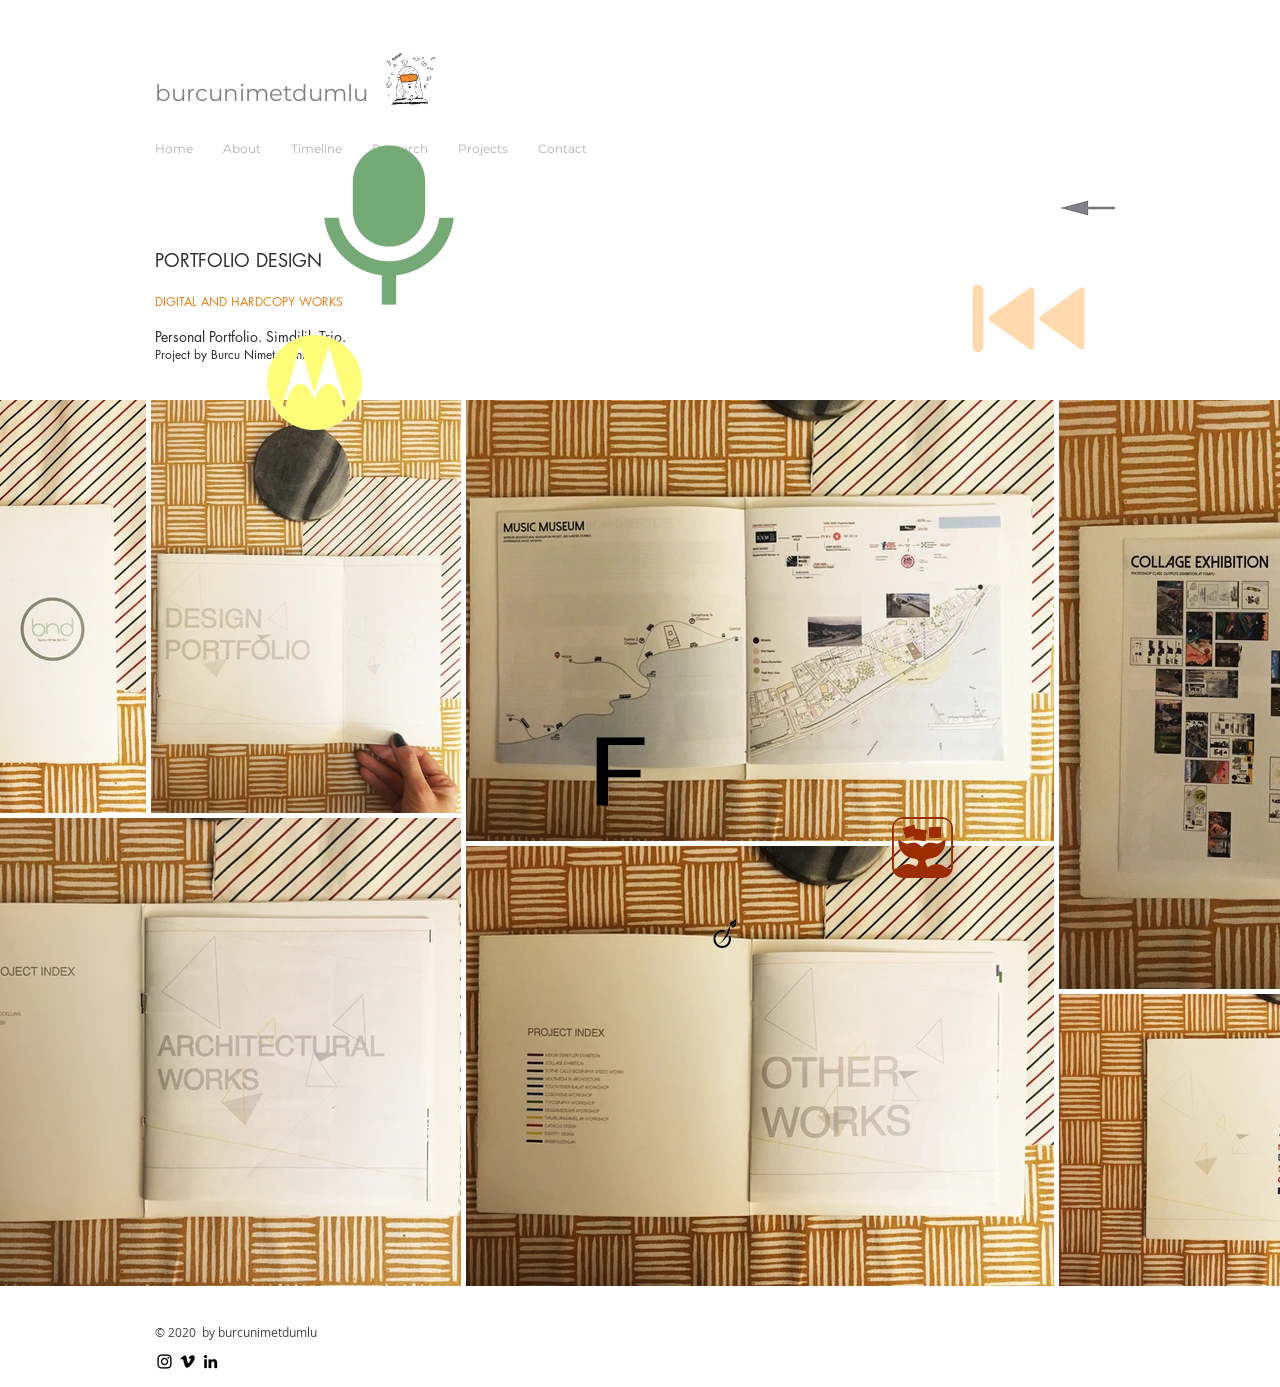  I want to click on visit or connect to Viadeo professional network, so click(725, 933).